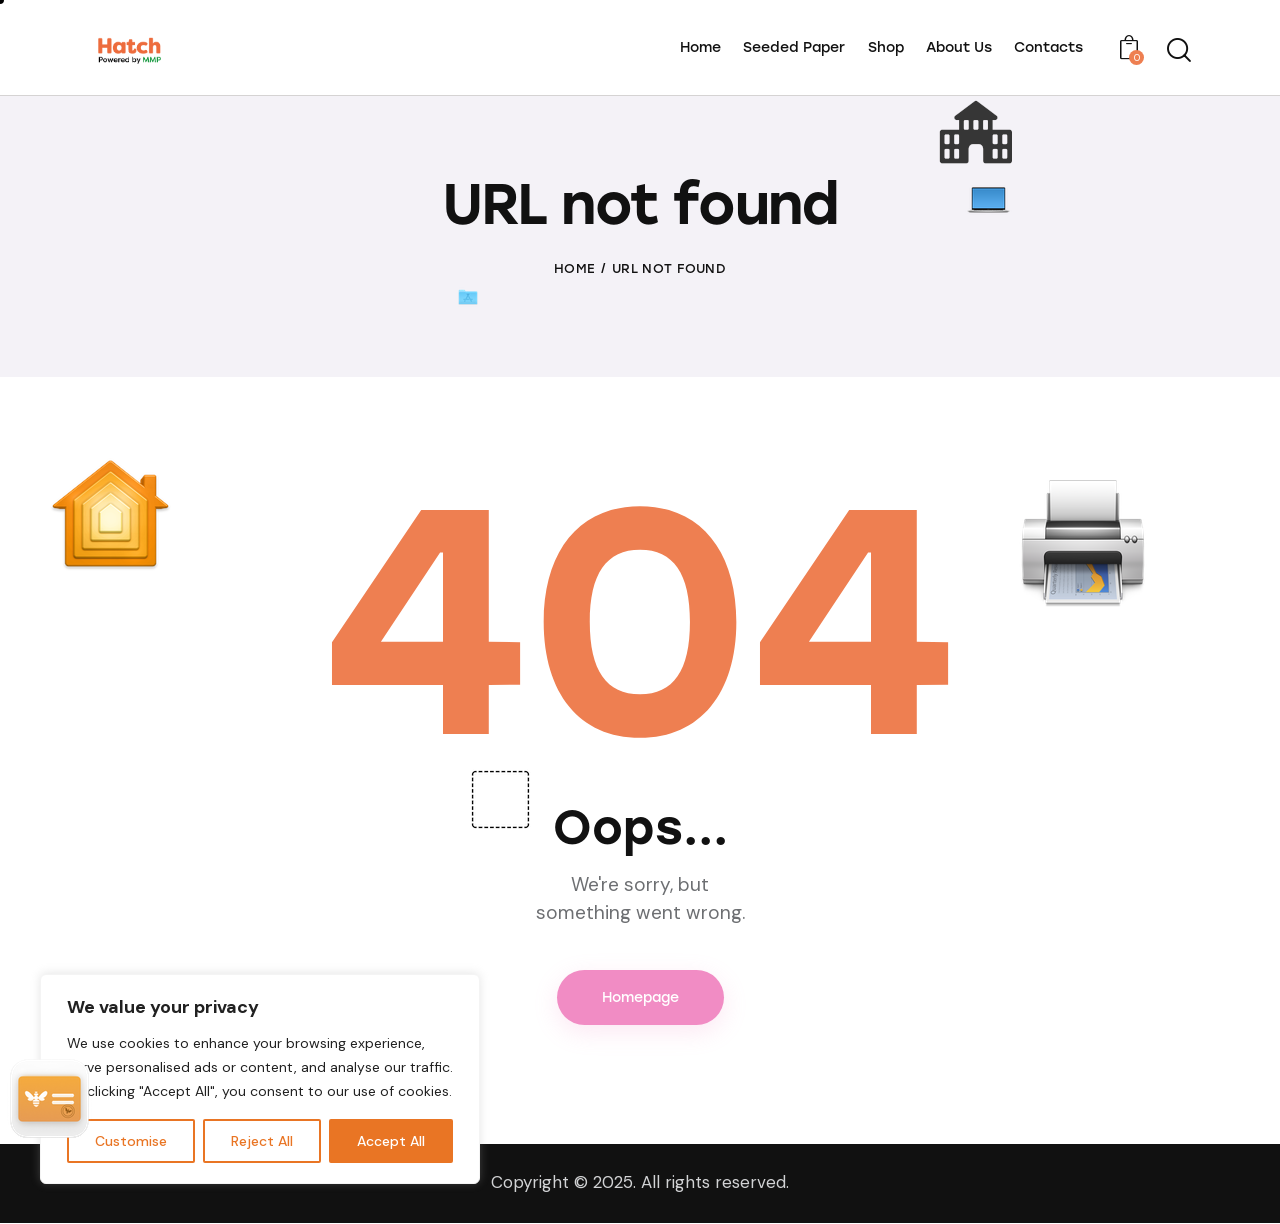 Image resolution: width=1280 pixels, height=1224 pixels. What do you see at coordinates (110, 513) in the screenshot?
I see `open home settings or preferences` at bounding box center [110, 513].